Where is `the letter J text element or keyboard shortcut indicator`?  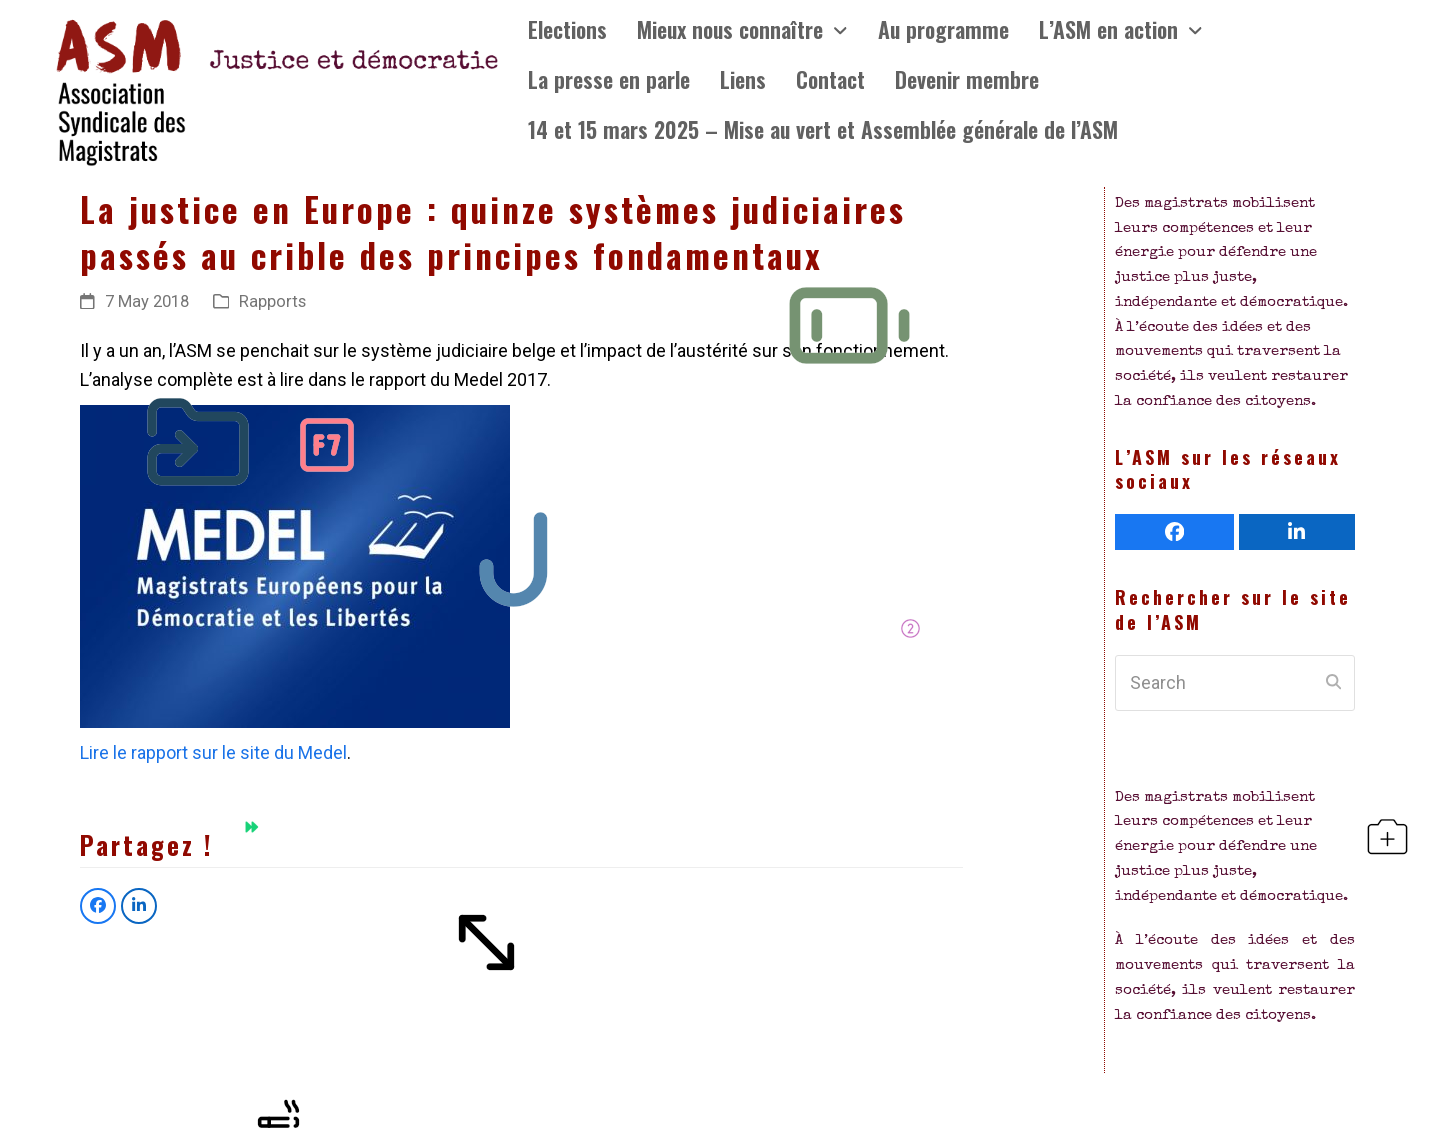 the letter J text element or keyboard shortcut indicator is located at coordinates (513, 559).